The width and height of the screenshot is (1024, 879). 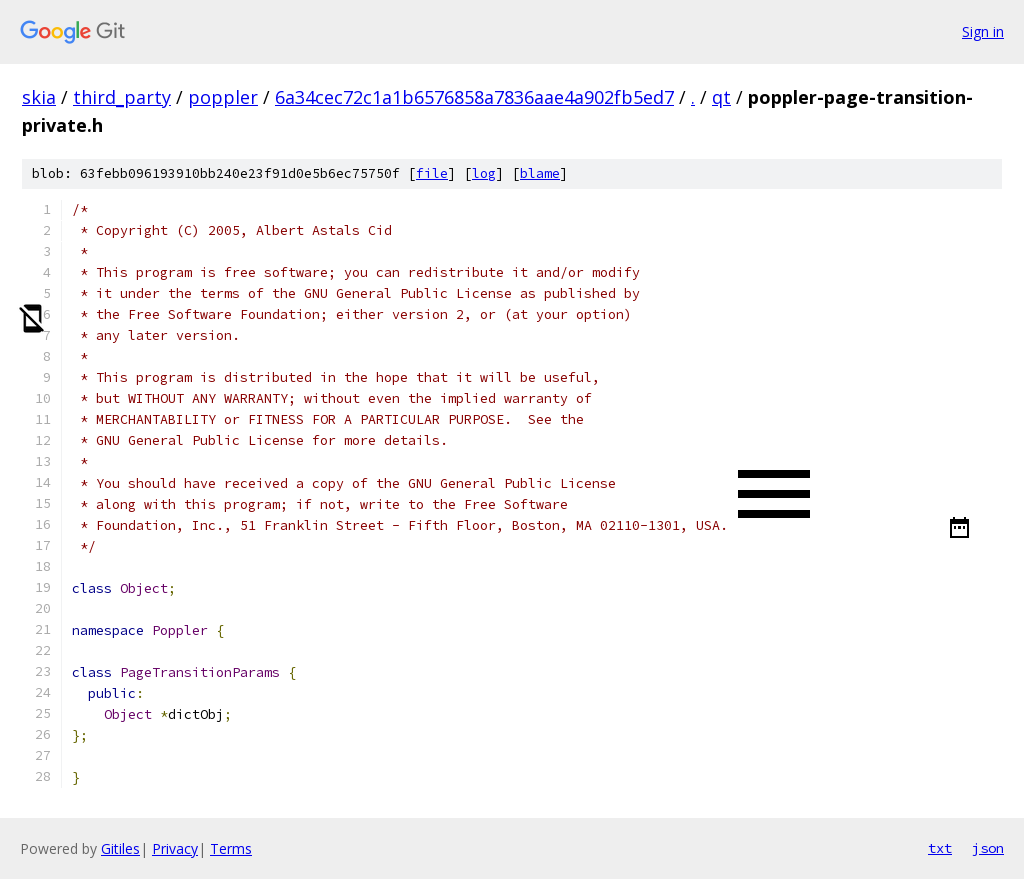 What do you see at coordinates (959, 527) in the screenshot?
I see `select a date range` at bounding box center [959, 527].